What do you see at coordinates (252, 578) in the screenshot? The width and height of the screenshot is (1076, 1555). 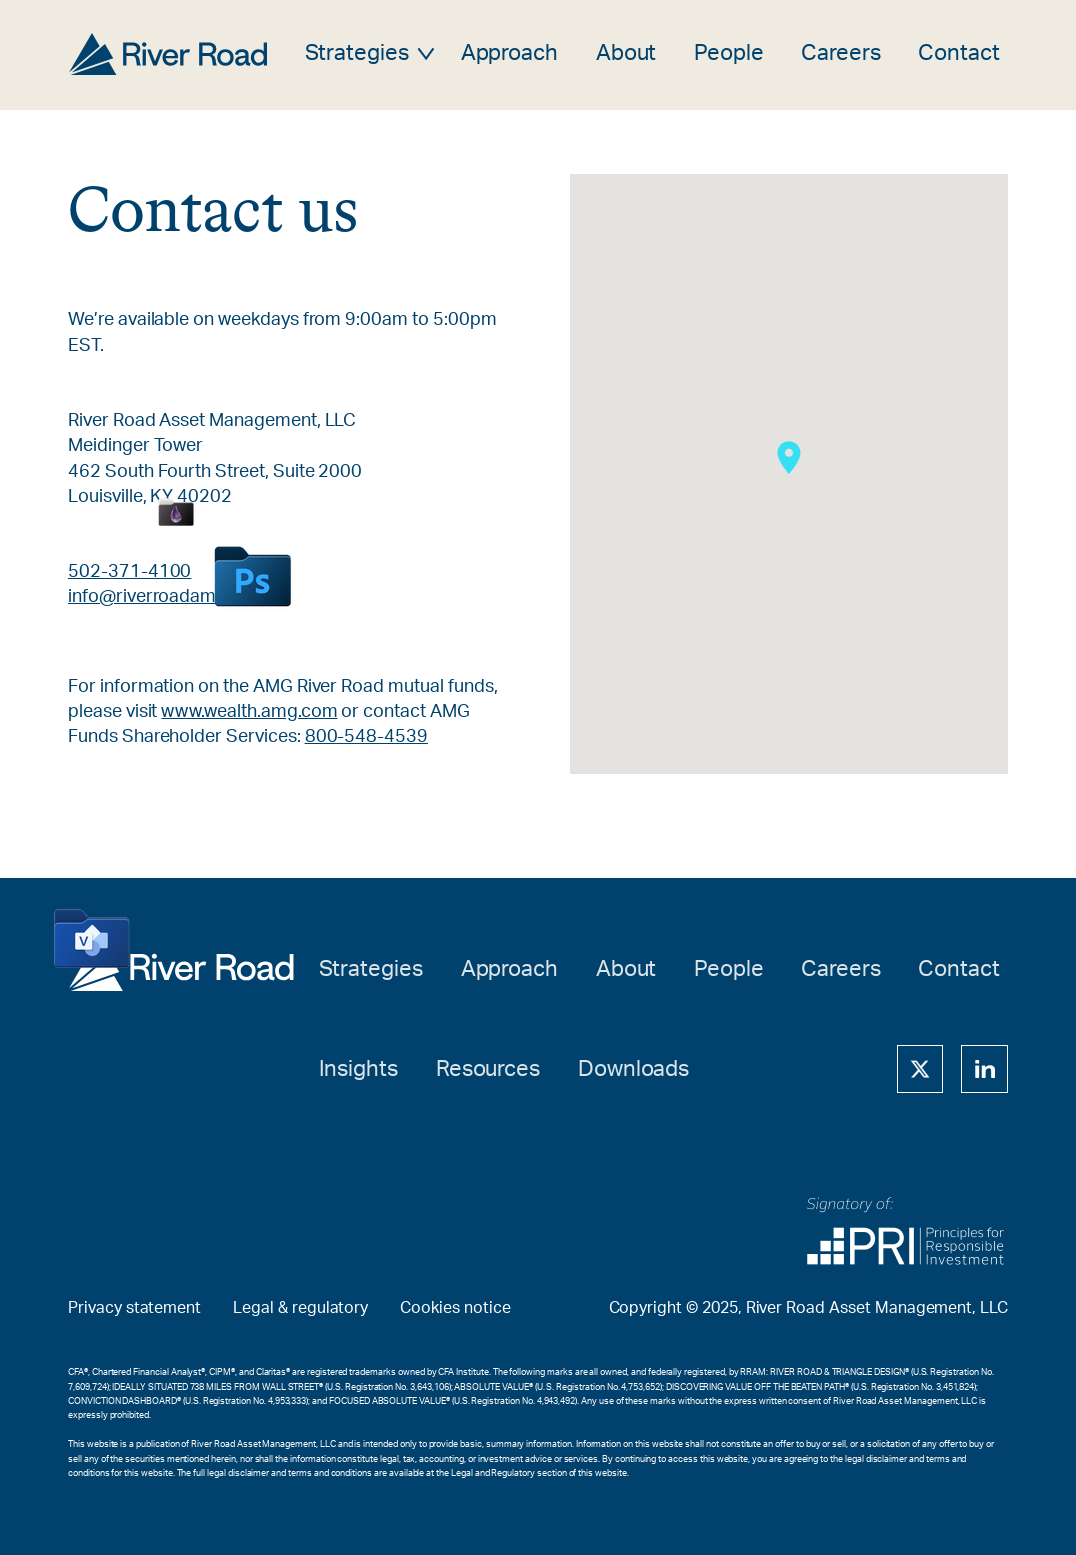 I see `open folder containing adobe photoshop files` at bounding box center [252, 578].